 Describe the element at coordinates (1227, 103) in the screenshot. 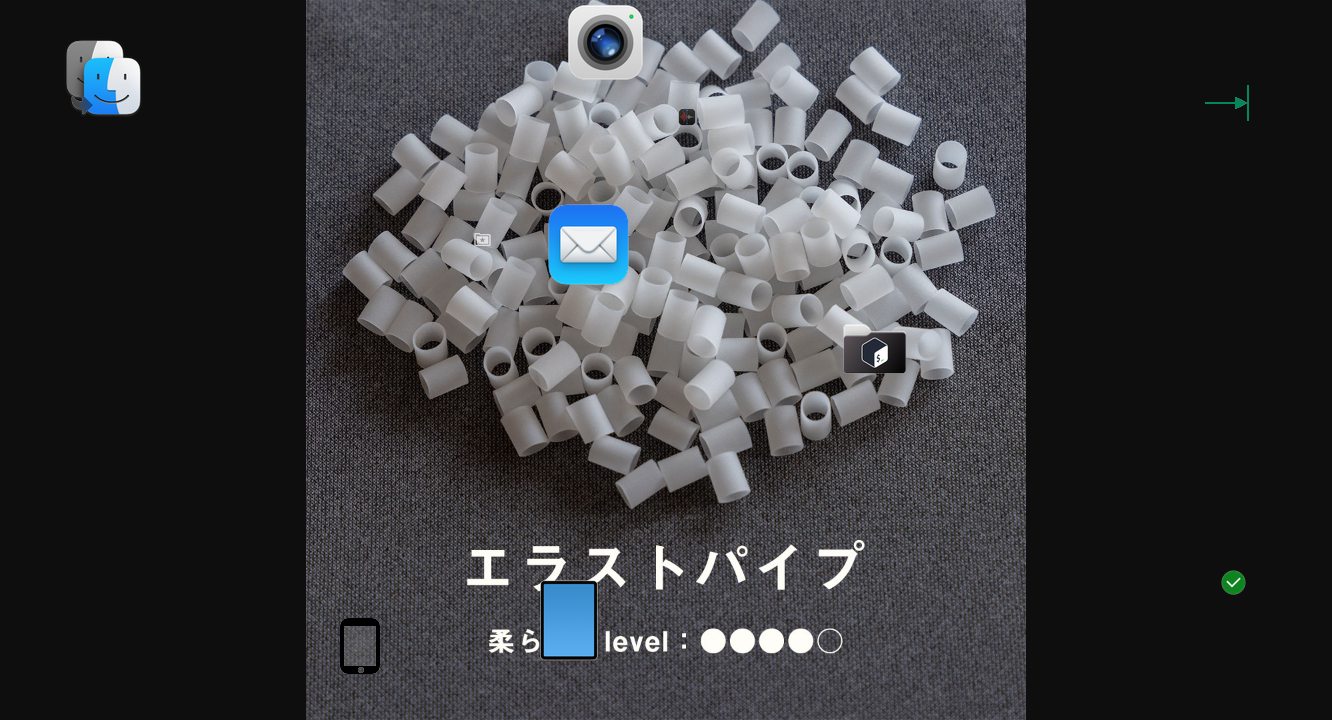

I see `go to the last item in a list or sequence` at that location.